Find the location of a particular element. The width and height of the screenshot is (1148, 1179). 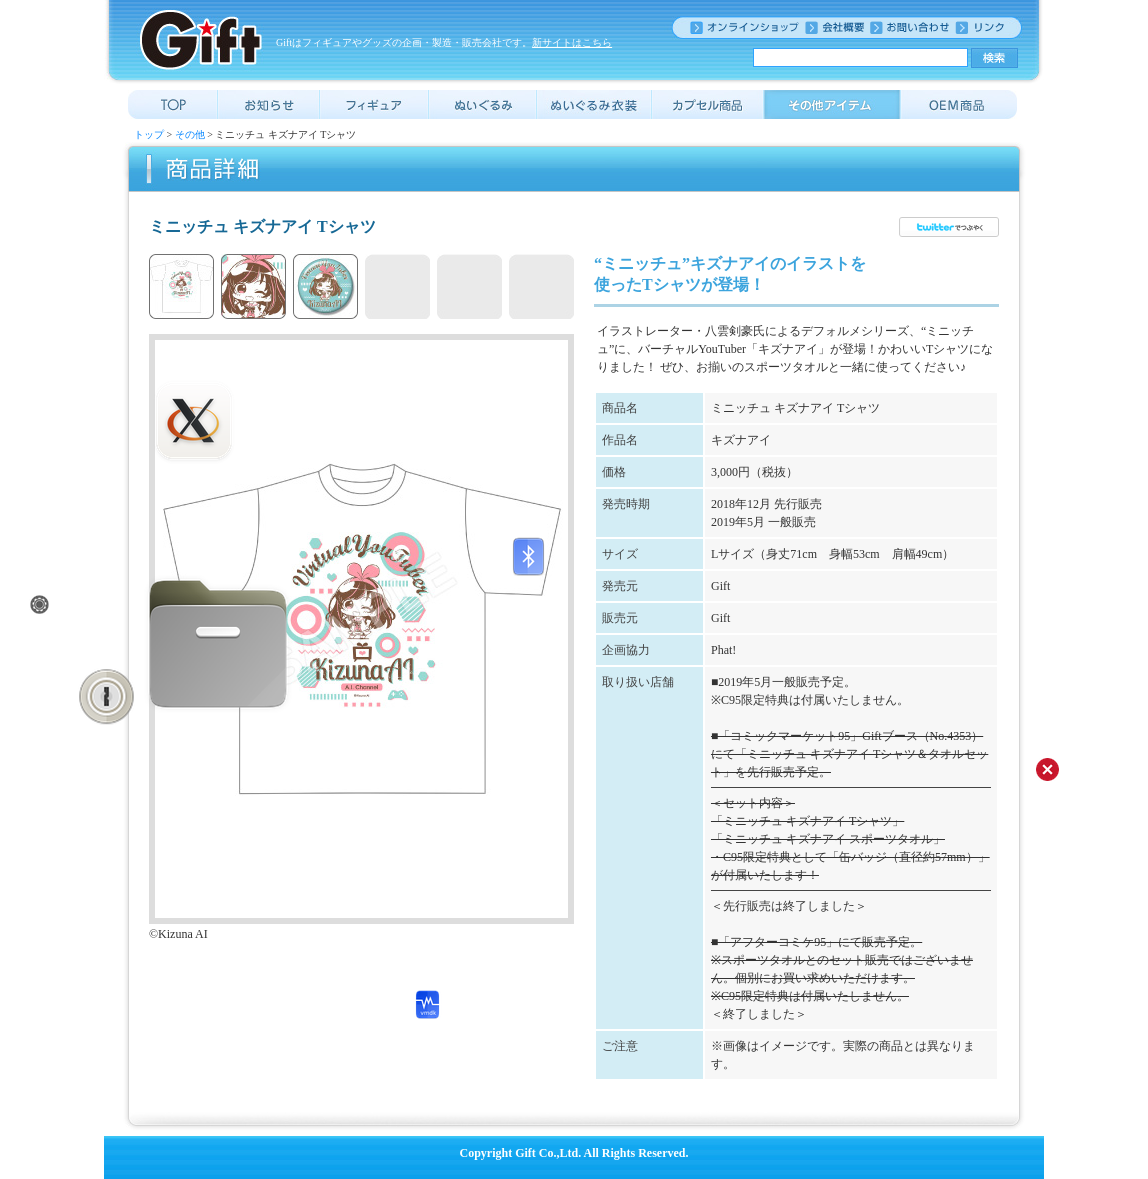

launch xorg display server application is located at coordinates (194, 421).